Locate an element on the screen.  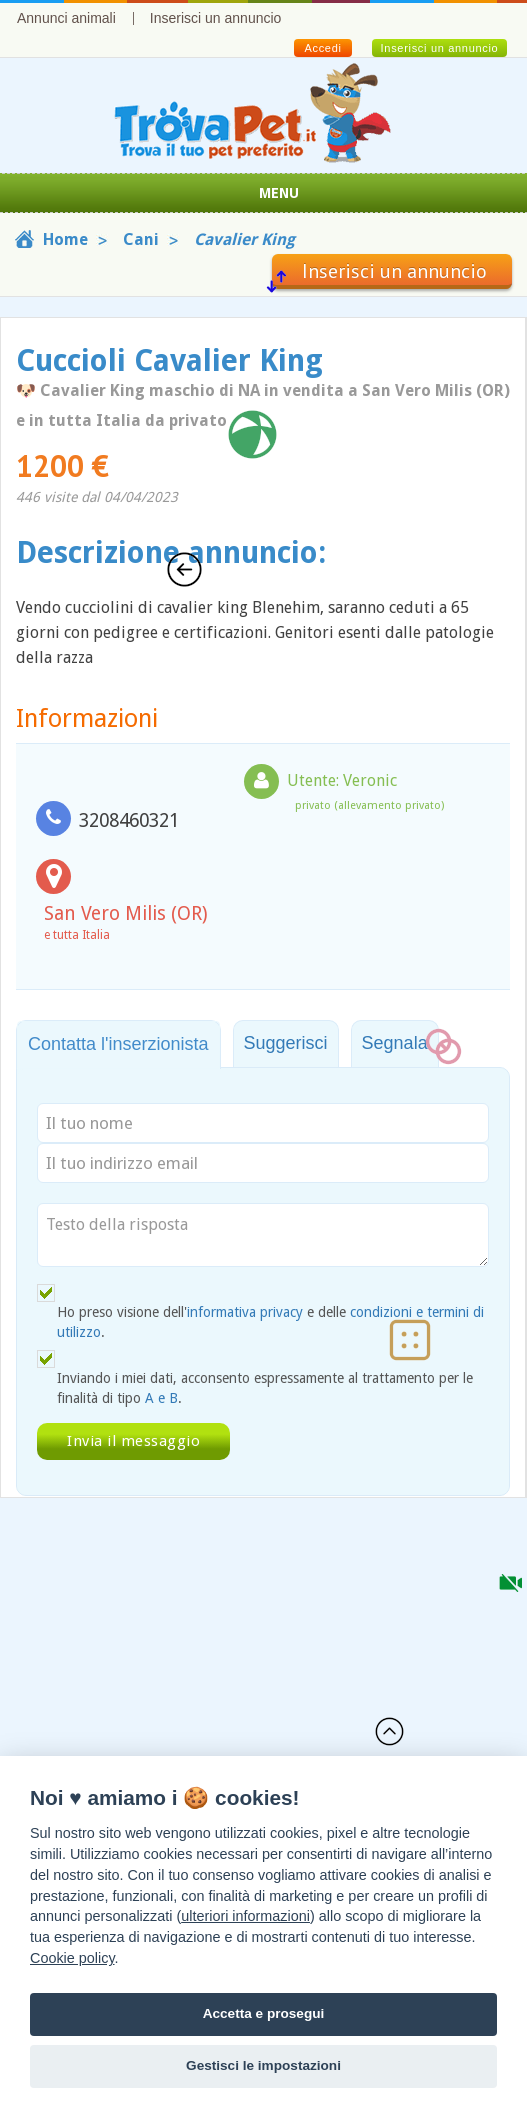
indicates mobile data connection status is located at coordinates (276, 281).